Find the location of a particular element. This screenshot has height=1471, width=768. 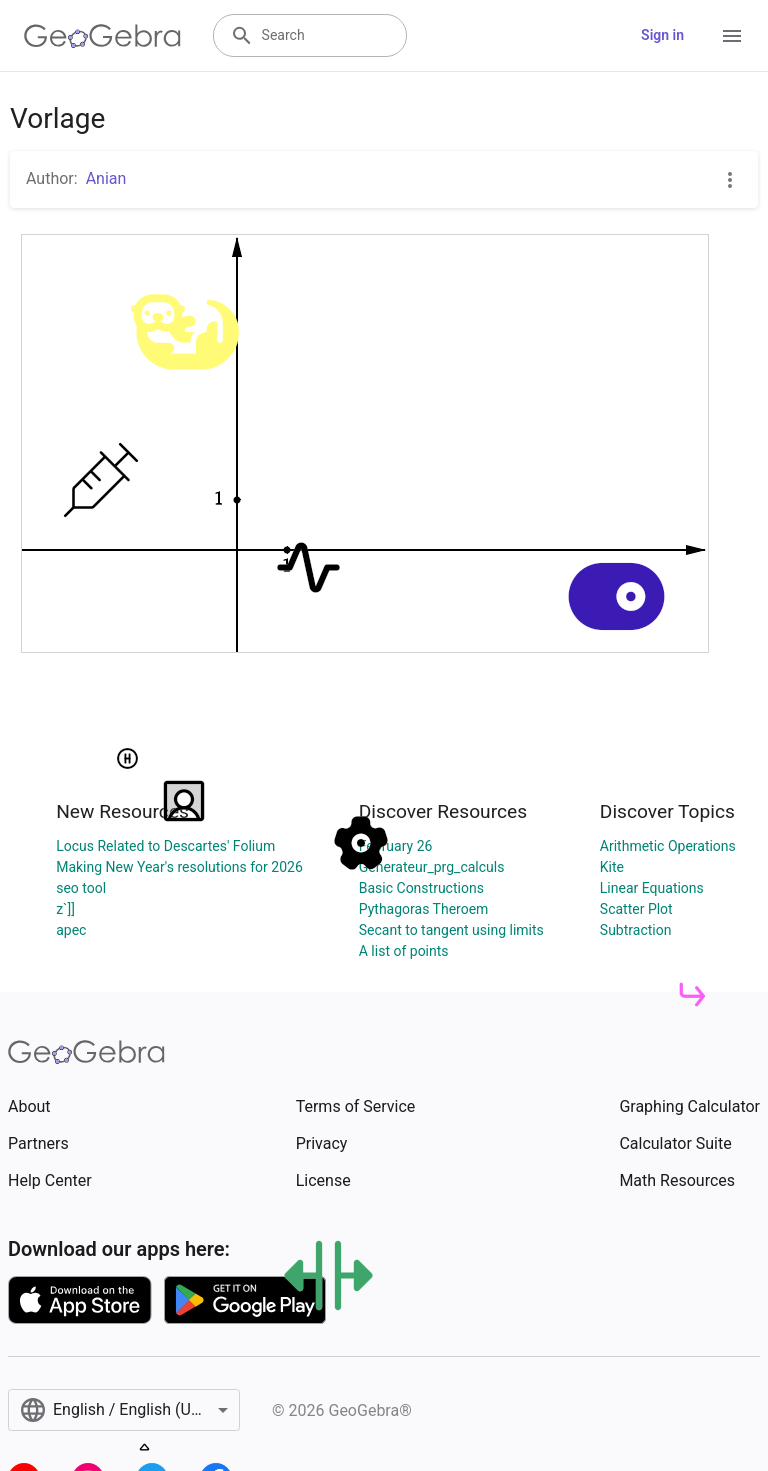

toggle switch in the on/enabled position is located at coordinates (616, 596).